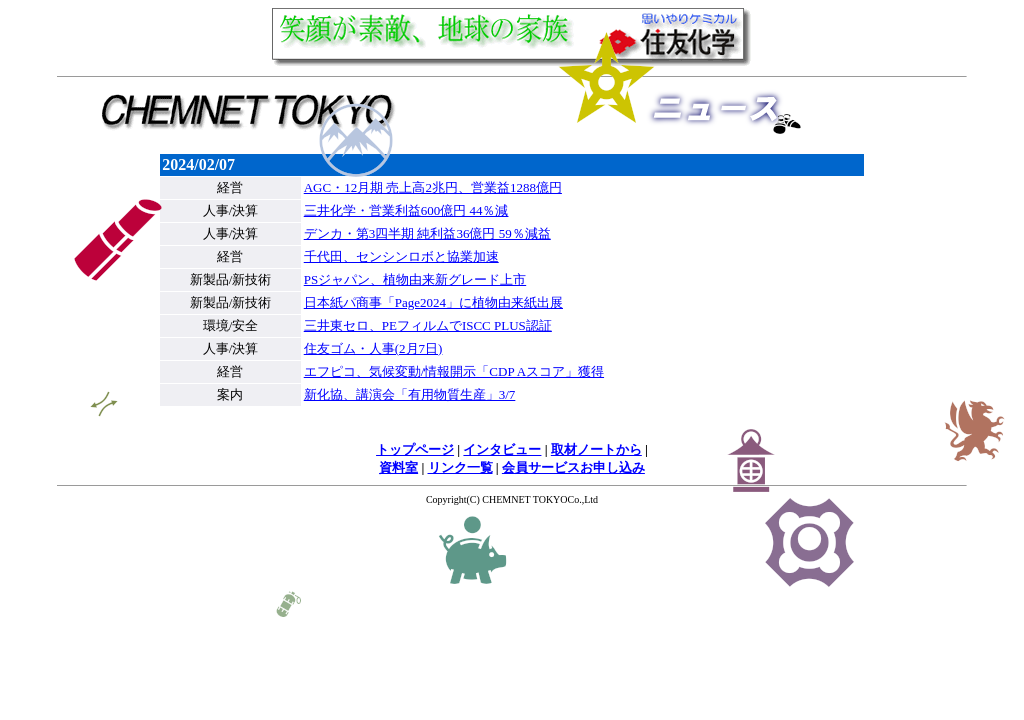 This screenshot has height=720, width=1024. I want to click on throwing star weapon in a game inventory, so click(606, 77).